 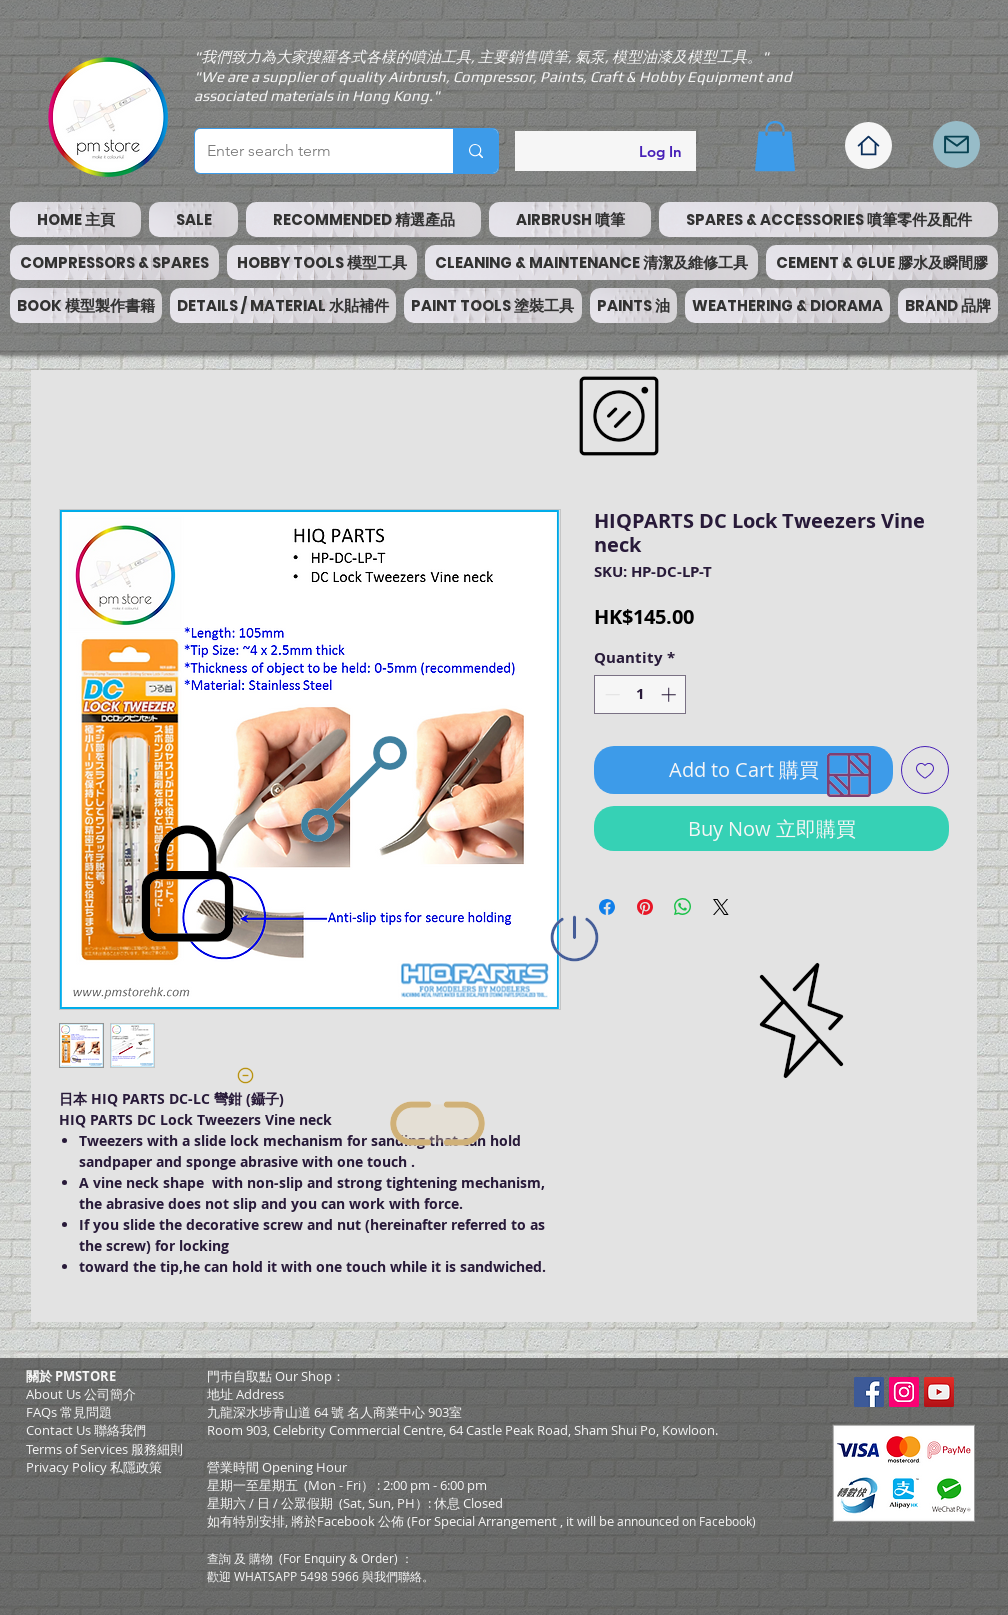 I want to click on draw a line between two points, so click(x=354, y=789).